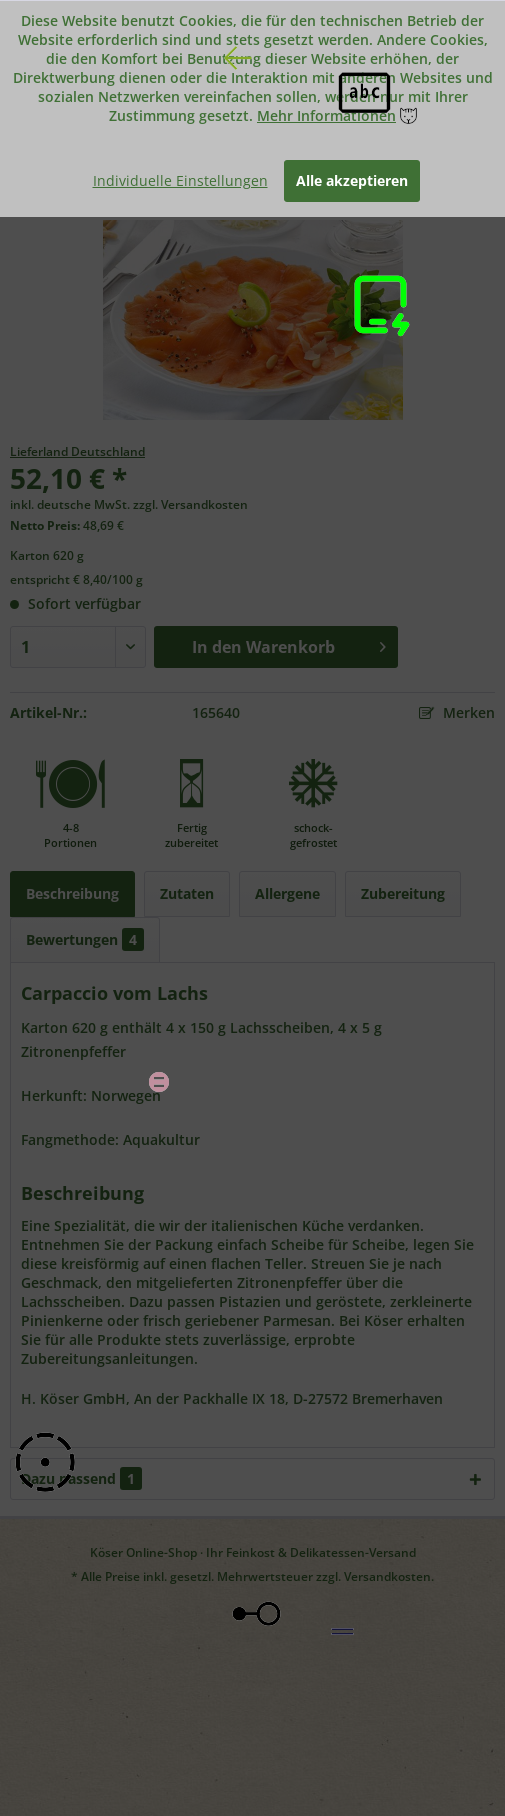  What do you see at coordinates (256, 1615) in the screenshot?
I see `view interface or class definitions` at bounding box center [256, 1615].